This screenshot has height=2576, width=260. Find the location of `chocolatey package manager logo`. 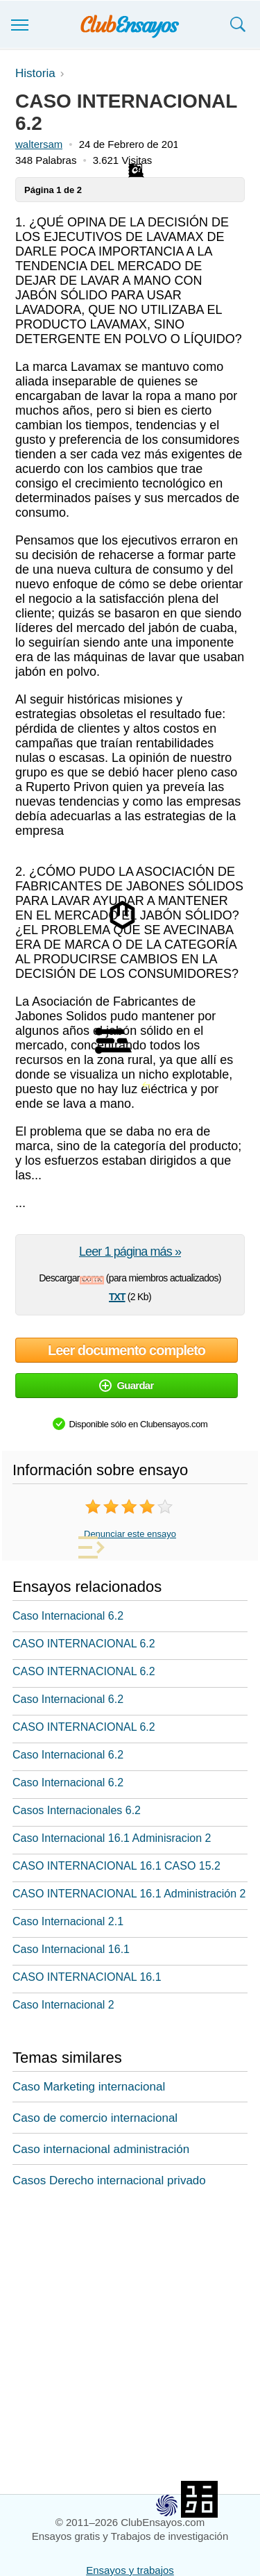

chocolatey package manager logo is located at coordinates (136, 170).